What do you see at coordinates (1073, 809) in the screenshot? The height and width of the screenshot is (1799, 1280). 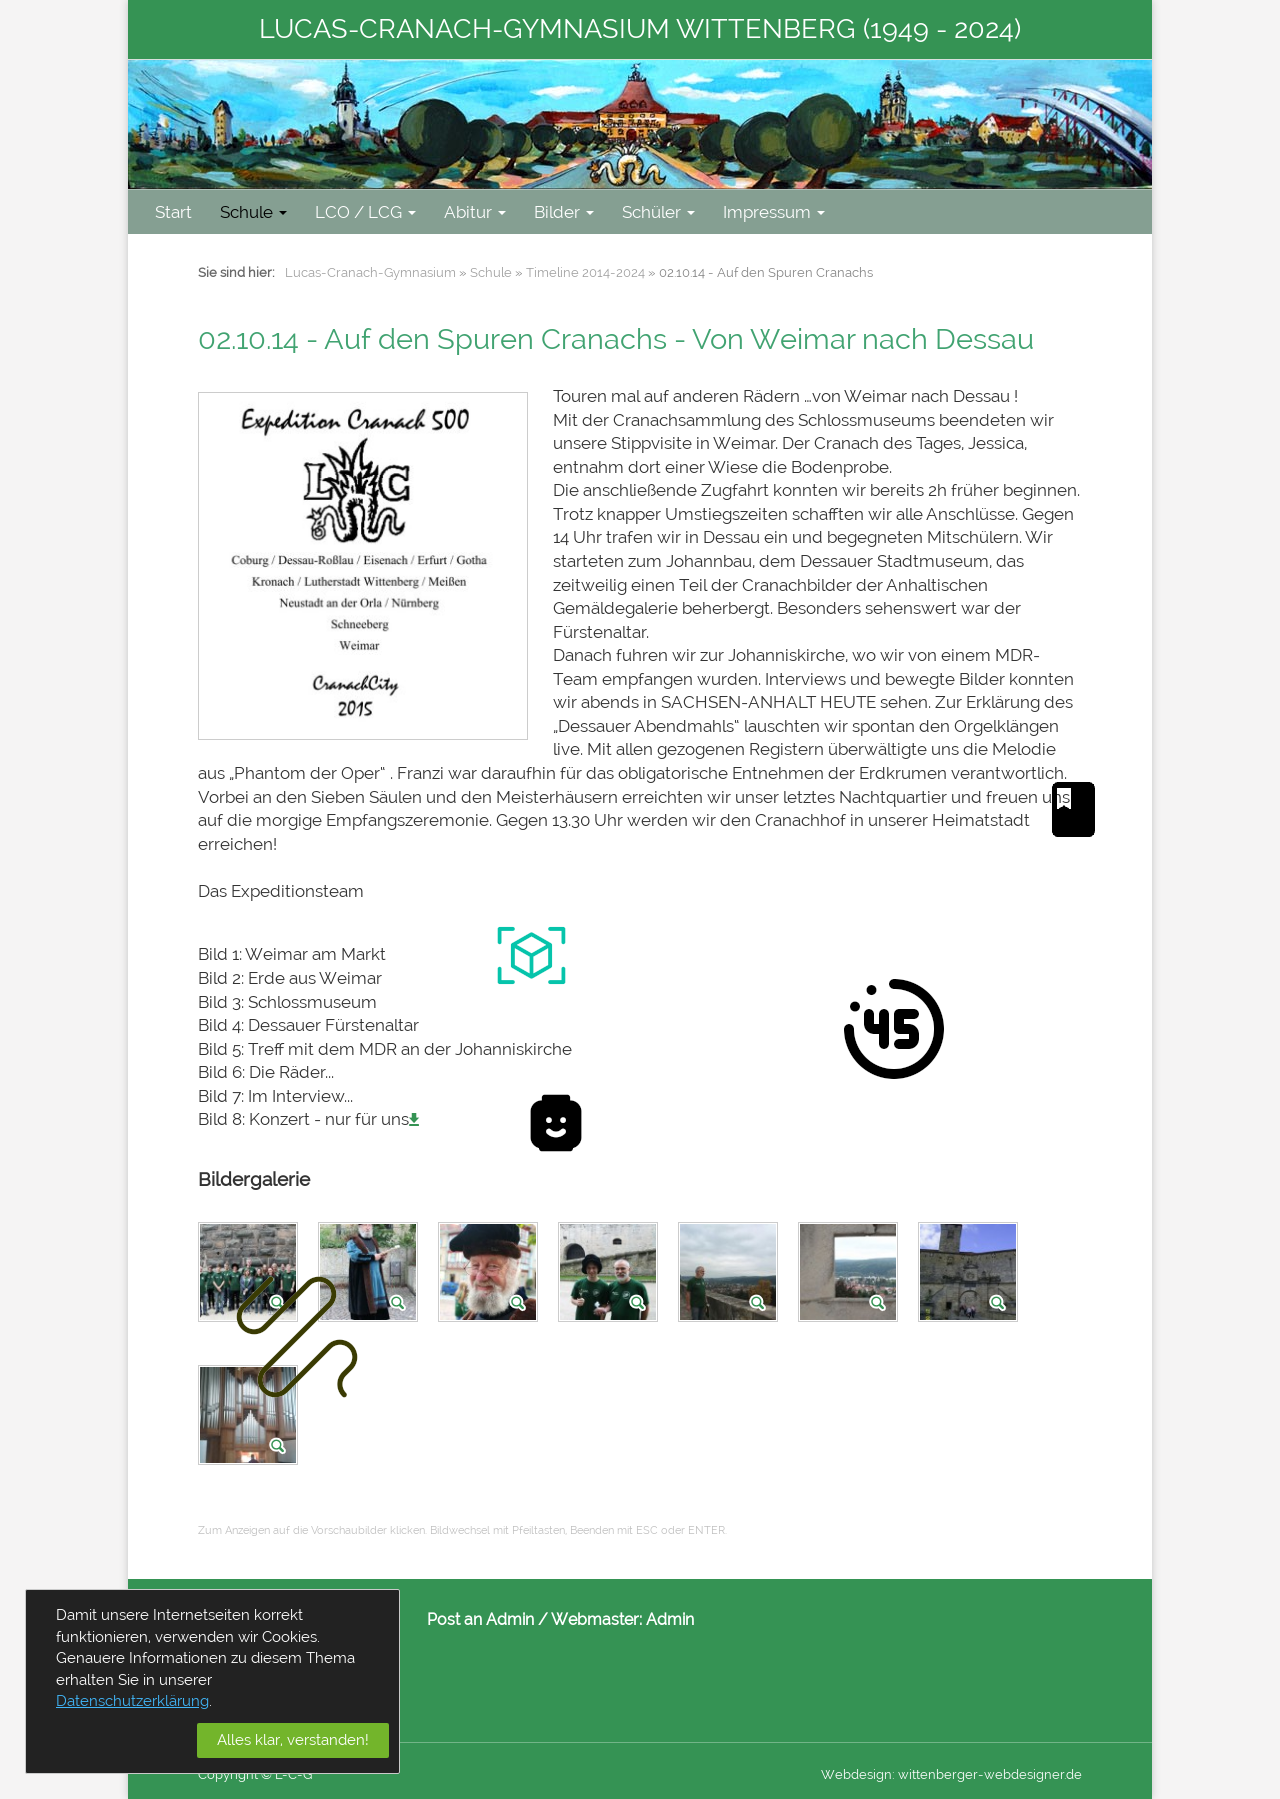 I see `open reading or ebook library` at bounding box center [1073, 809].